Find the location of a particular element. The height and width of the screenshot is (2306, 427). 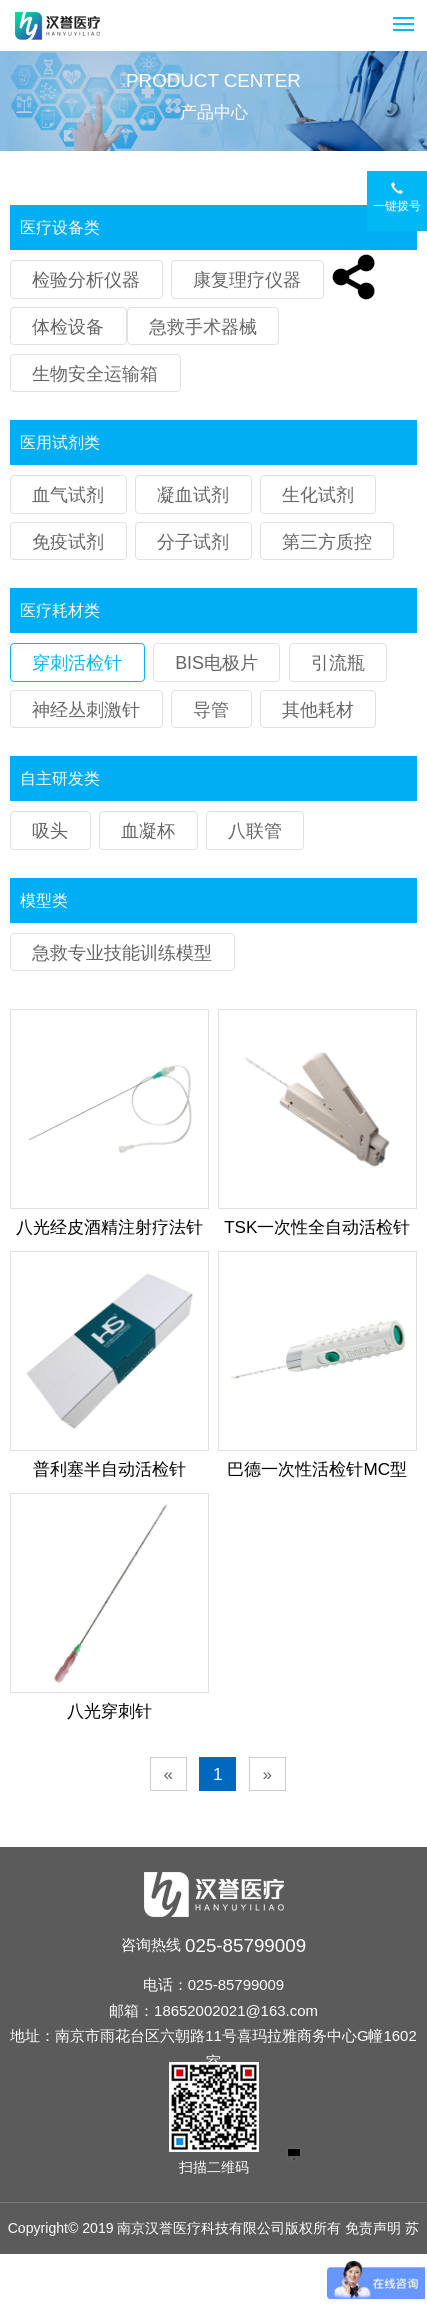

switch to desktop view is located at coordinates (294, 2154).